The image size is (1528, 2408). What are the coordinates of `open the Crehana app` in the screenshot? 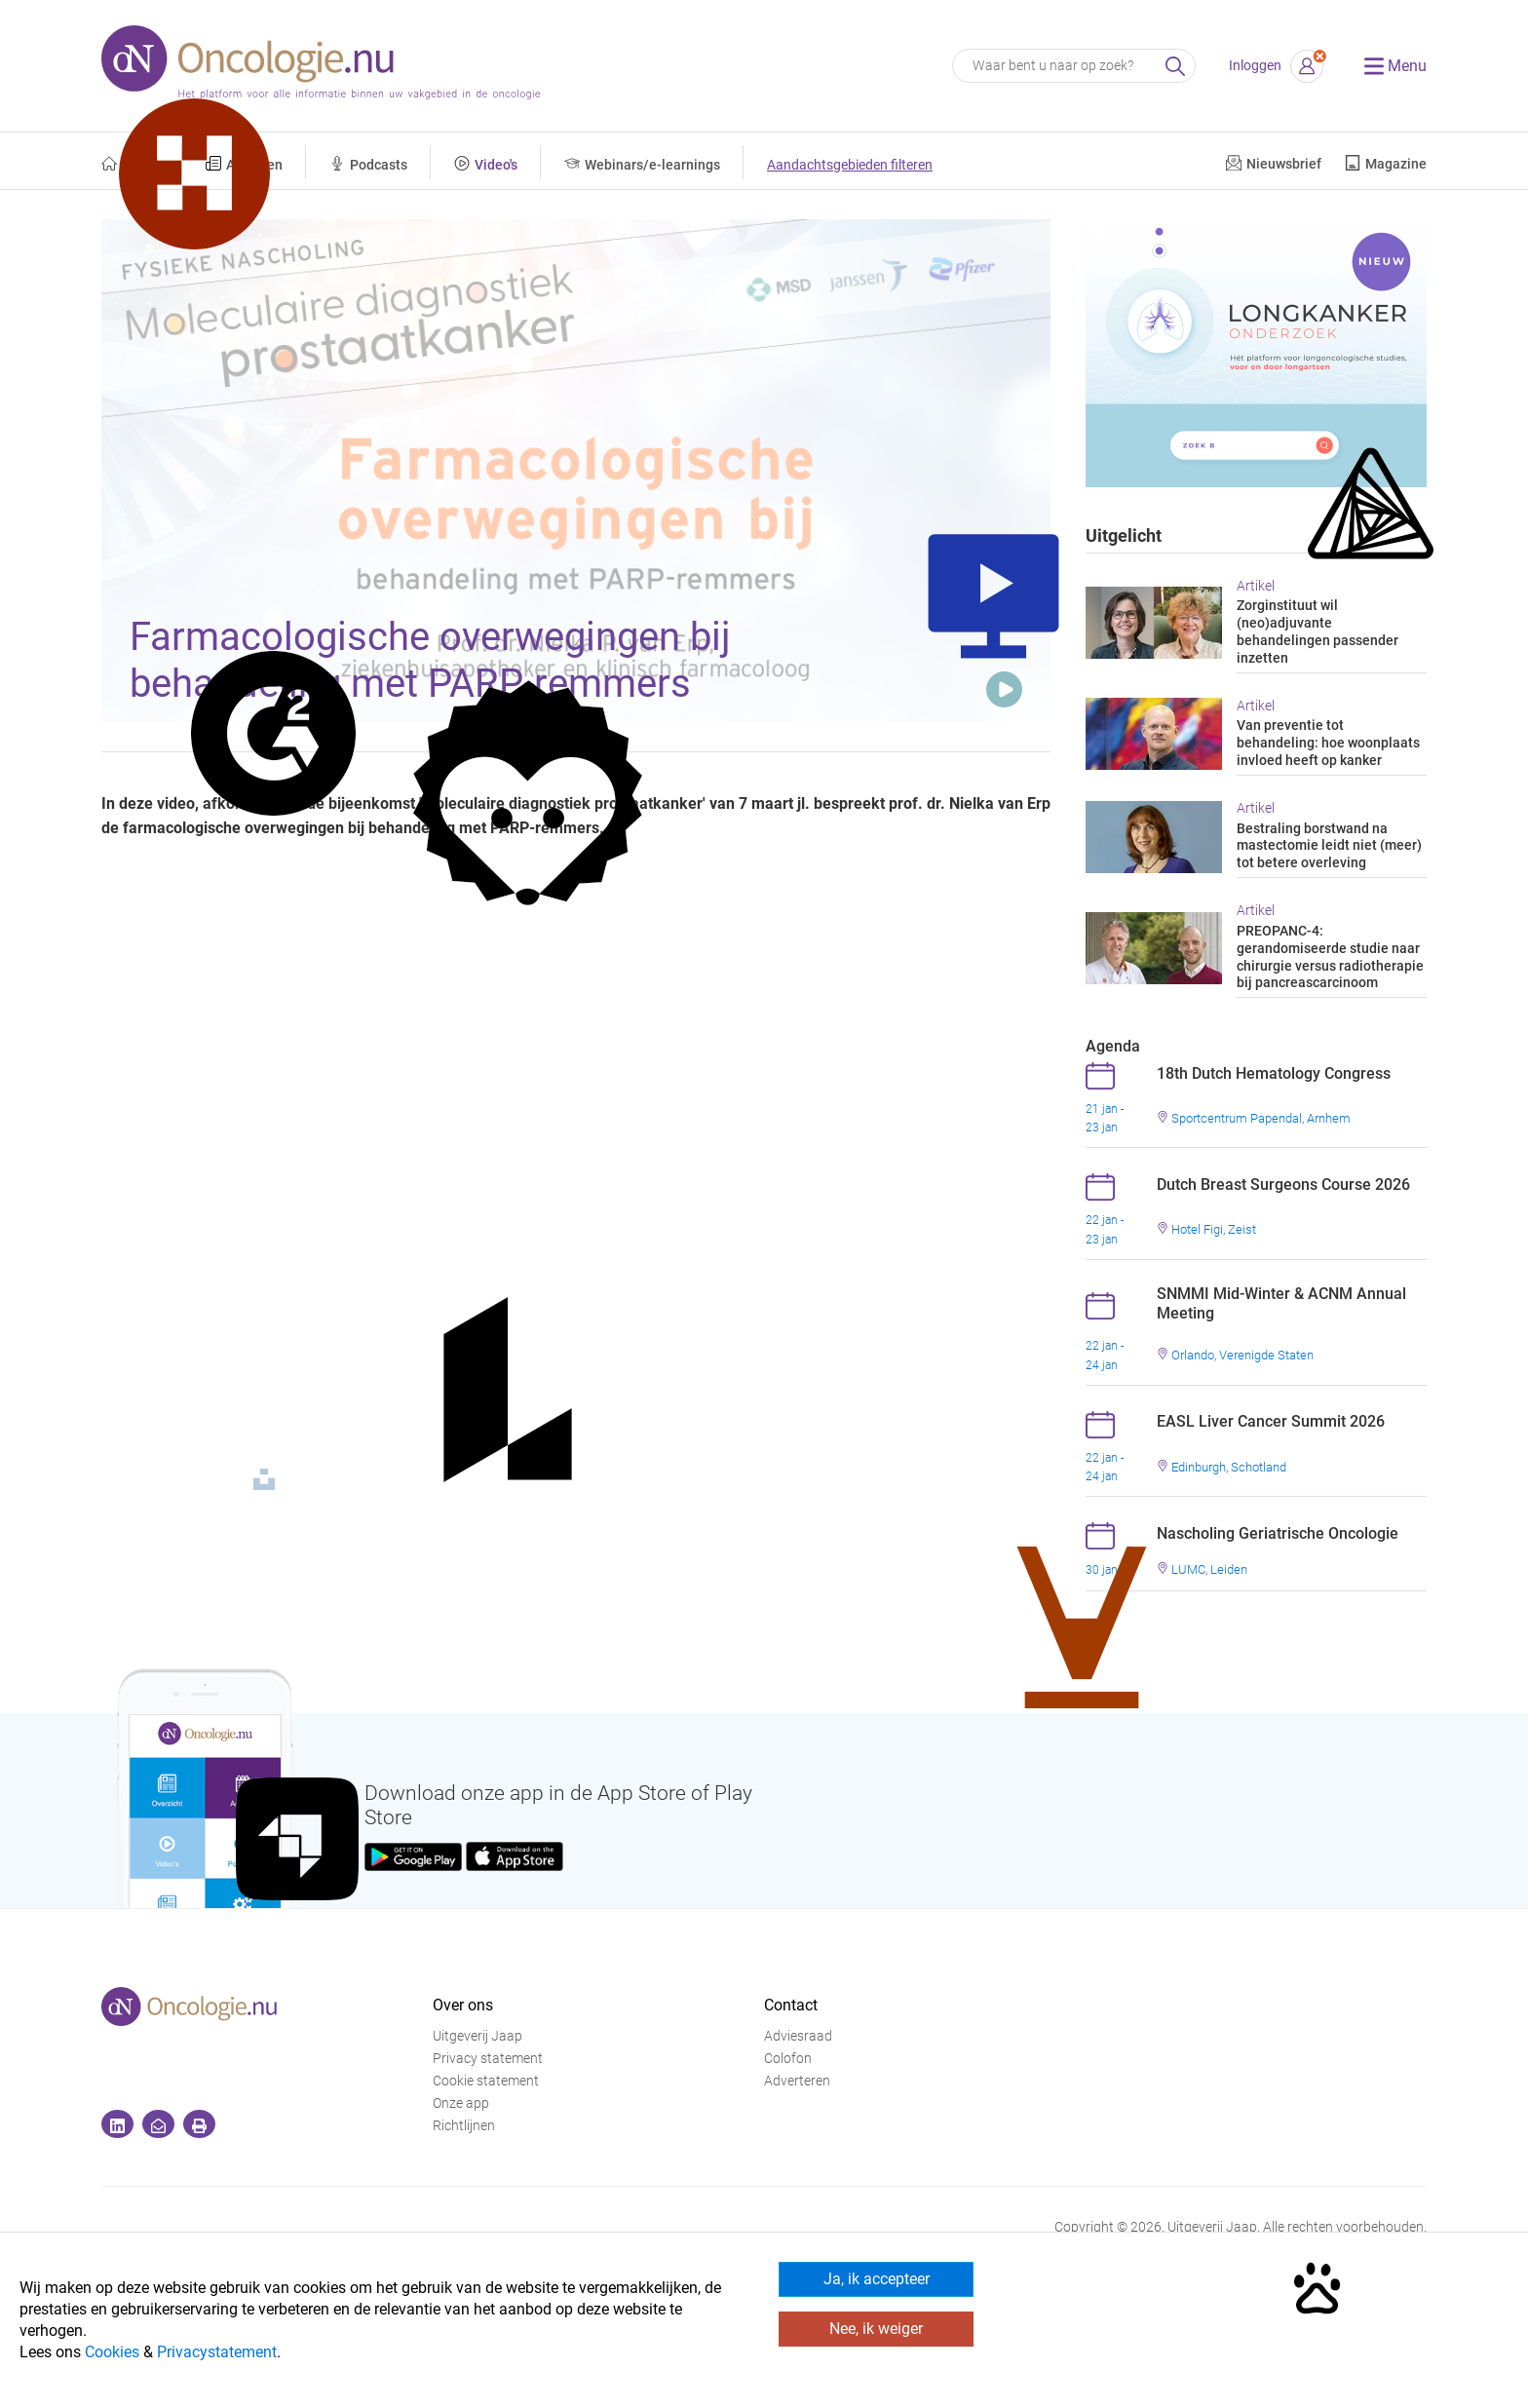 It's located at (194, 173).